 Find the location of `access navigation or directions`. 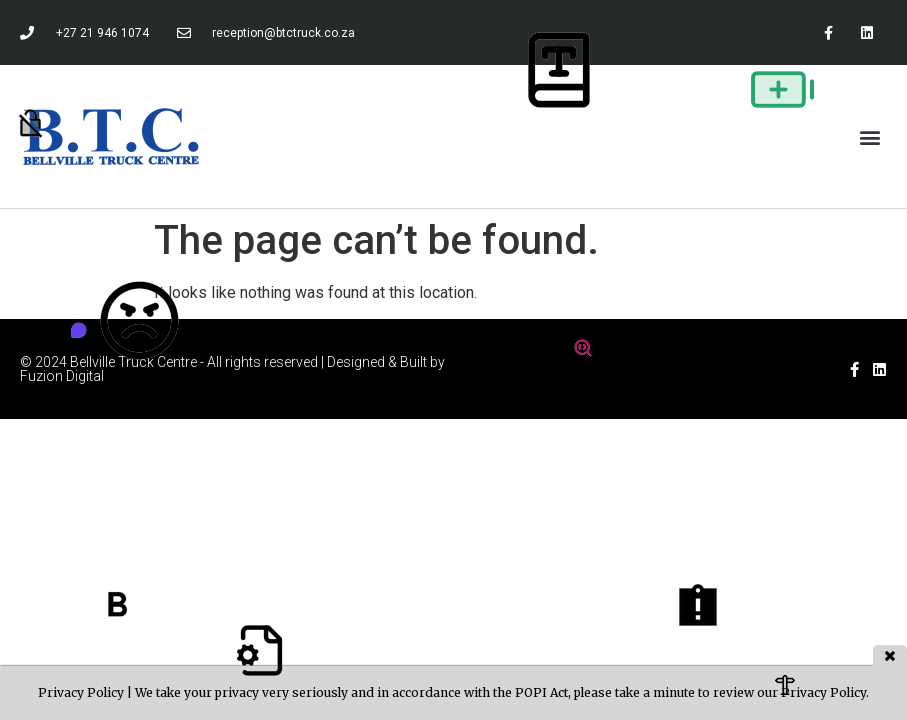

access navigation or directions is located at coordinates (785, 685).